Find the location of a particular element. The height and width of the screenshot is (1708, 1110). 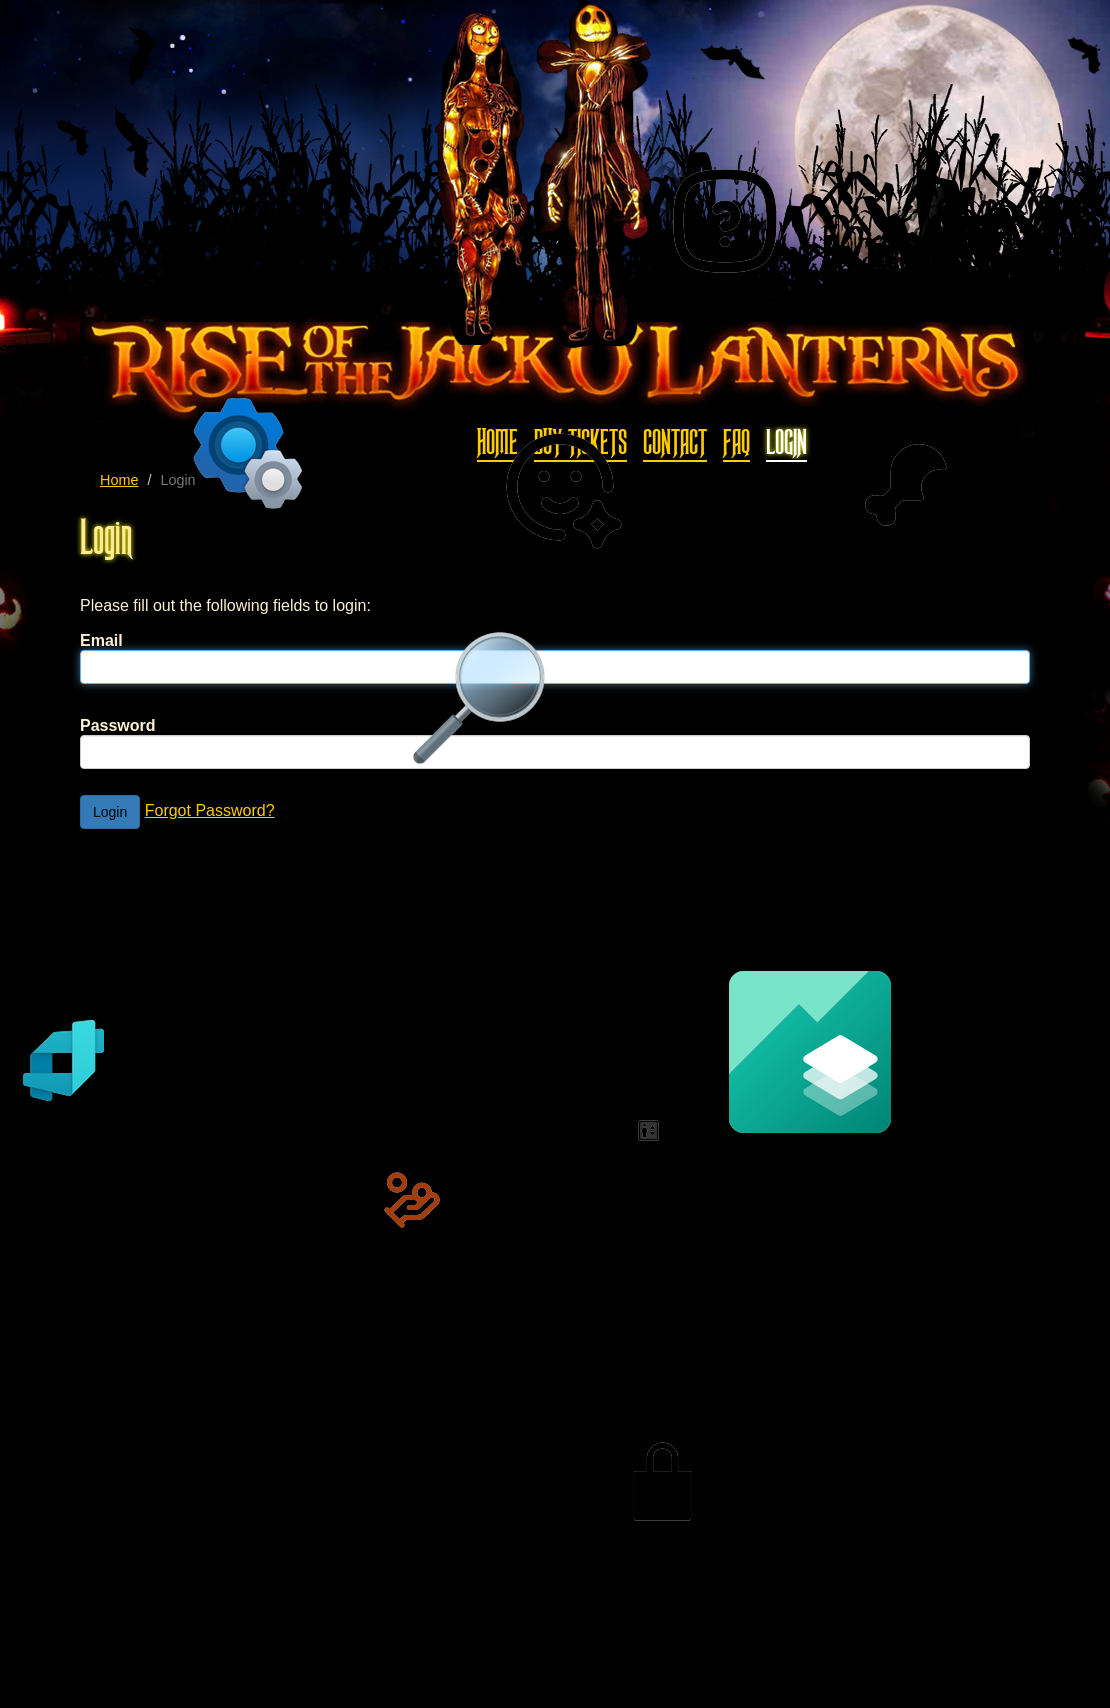

open visualblend application is located at coordinates (63, 1060).